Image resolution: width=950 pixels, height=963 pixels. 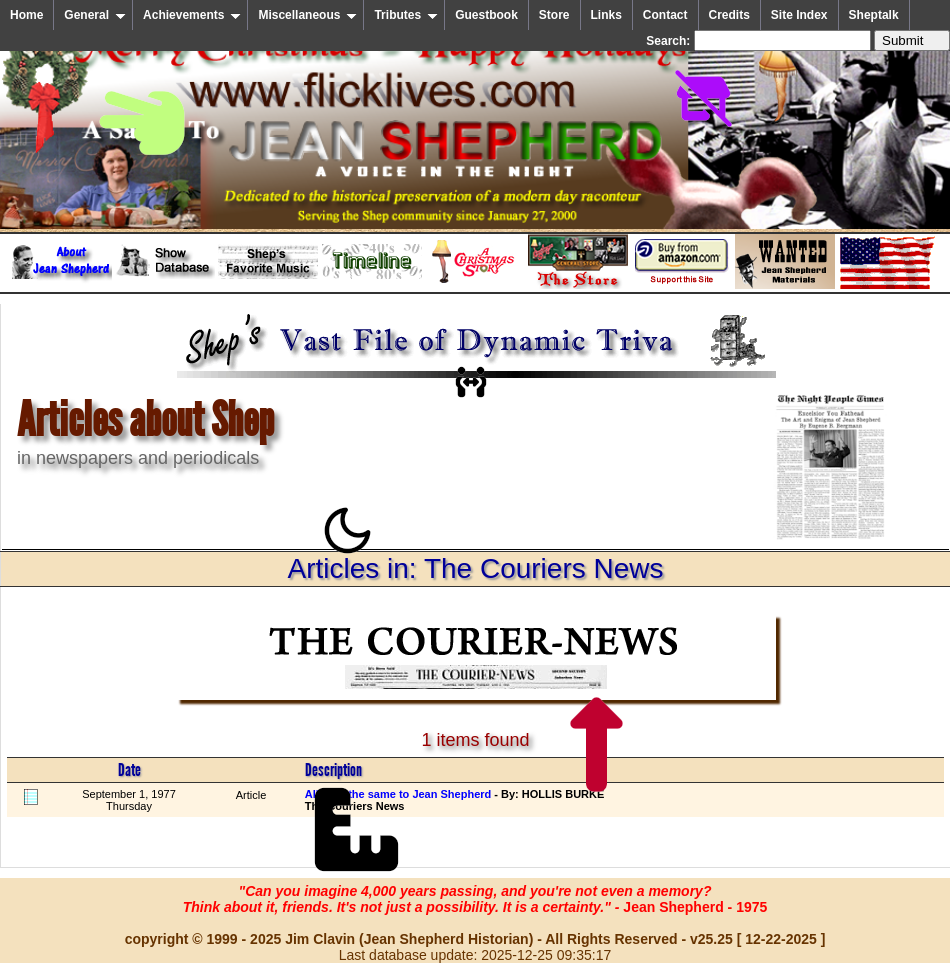 I want to click on manage user connections or relationships, so click(x=471, y=382).